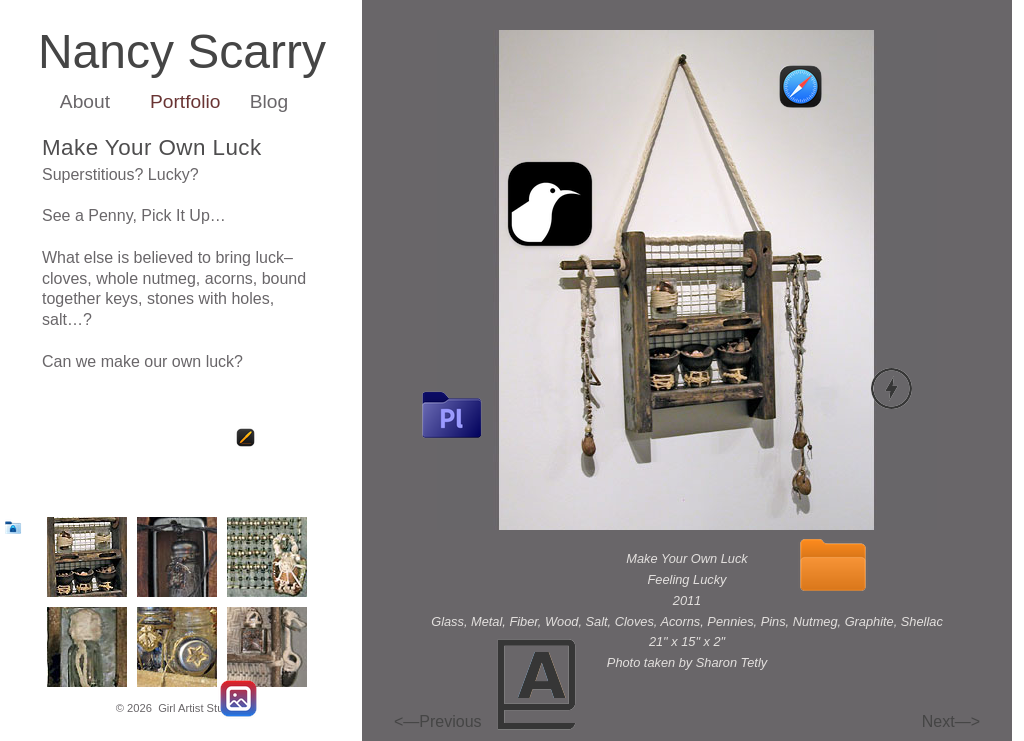 This screenshot has height=741, width=1024. What do you see at coordinates (550, 204) in the screenshot?
I see `open cinny matrix messaging client` at bounding box center [550, 204].